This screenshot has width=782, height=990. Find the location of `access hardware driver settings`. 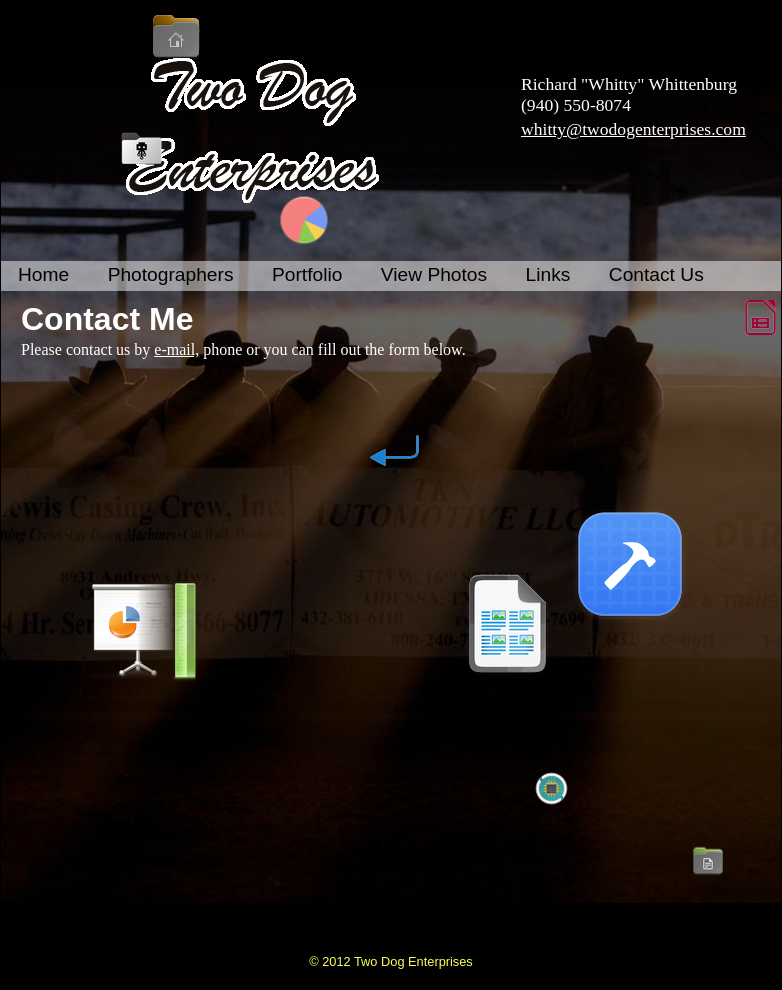

access hardware driver settings is located at coordinates (551, 788).